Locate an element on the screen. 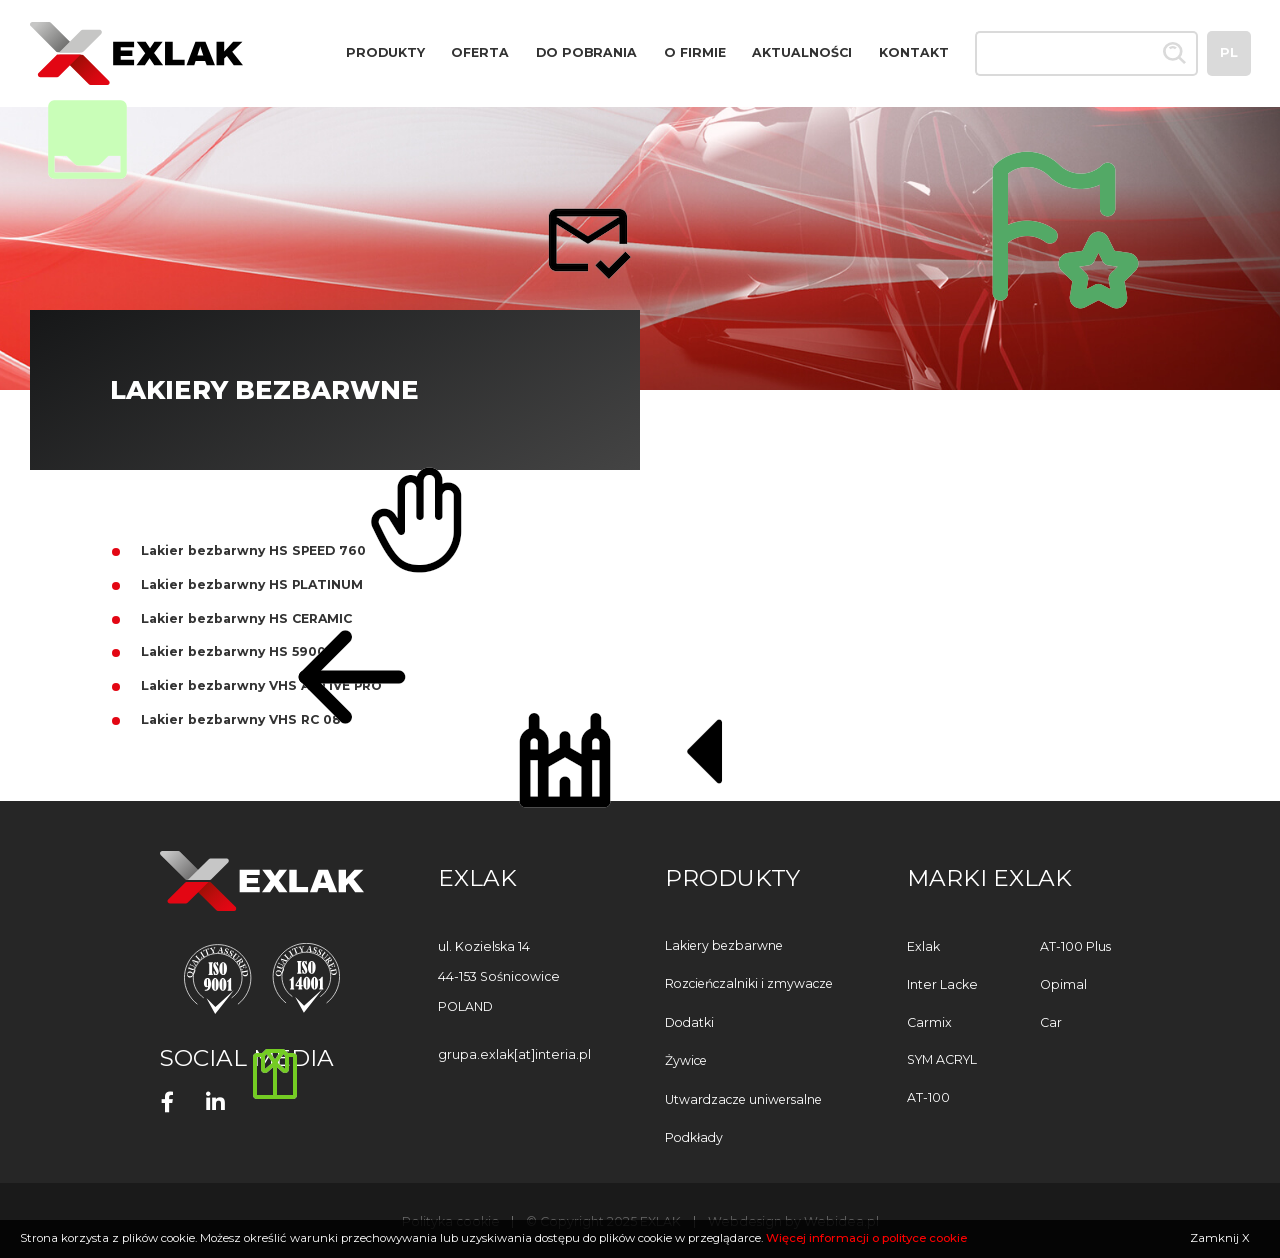 Image resolution: width=1280 pixels, height=1258 pixels. mark as featured or important is located at coordinates (1054, 224).